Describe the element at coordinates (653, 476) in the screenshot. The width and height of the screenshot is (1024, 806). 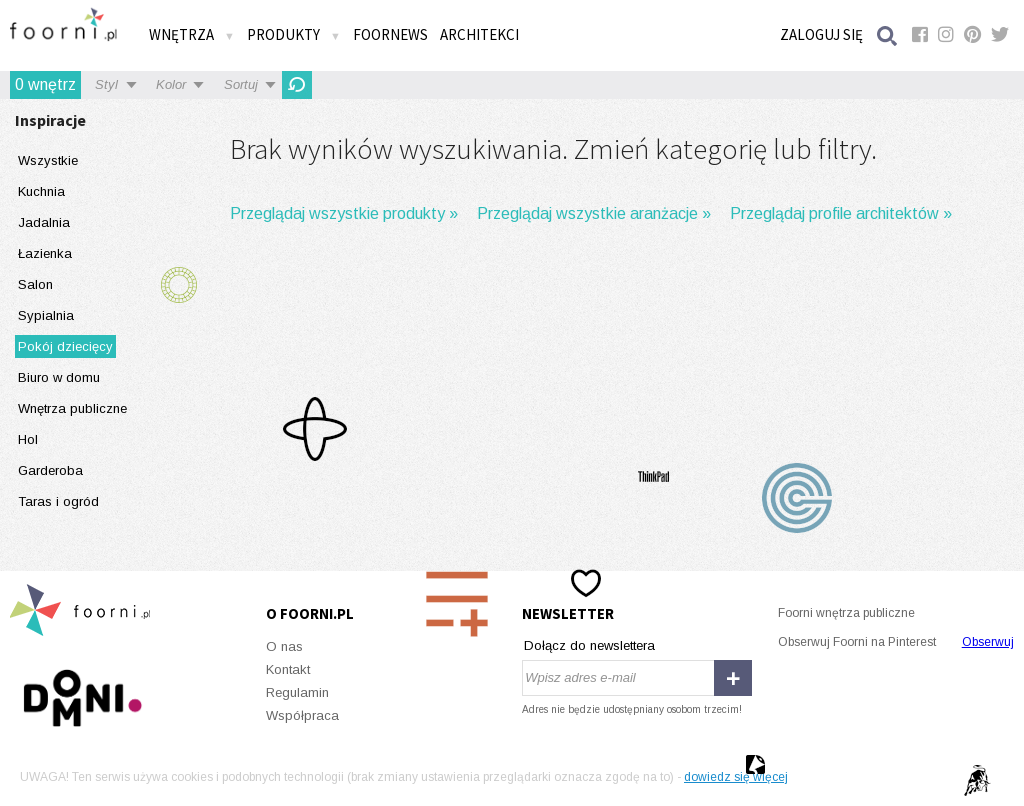
I see `ThinkPad brand logo` at that location.